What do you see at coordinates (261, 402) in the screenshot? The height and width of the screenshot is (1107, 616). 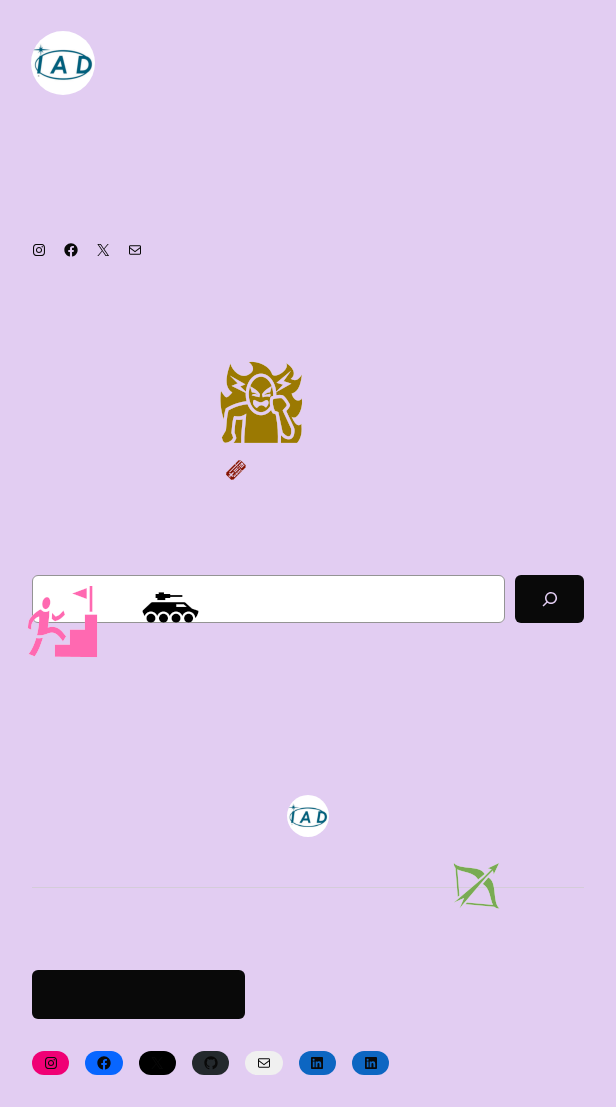 I see `activate enrage ability or berserk mode` at bounding box center [261, 402].